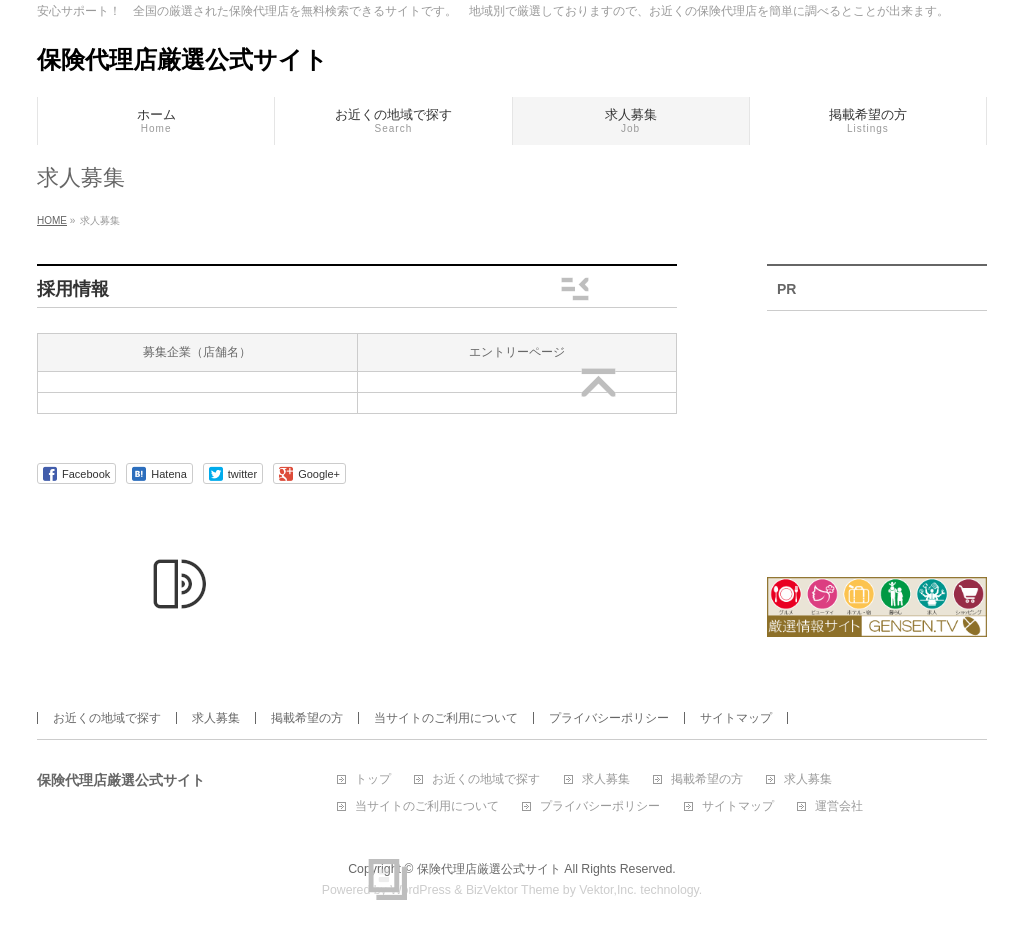 This screenshot has height=941, width=1024. Describe the element at coordinates (598, 382) in the screenshot. I see `scroll to top of page` at that location.